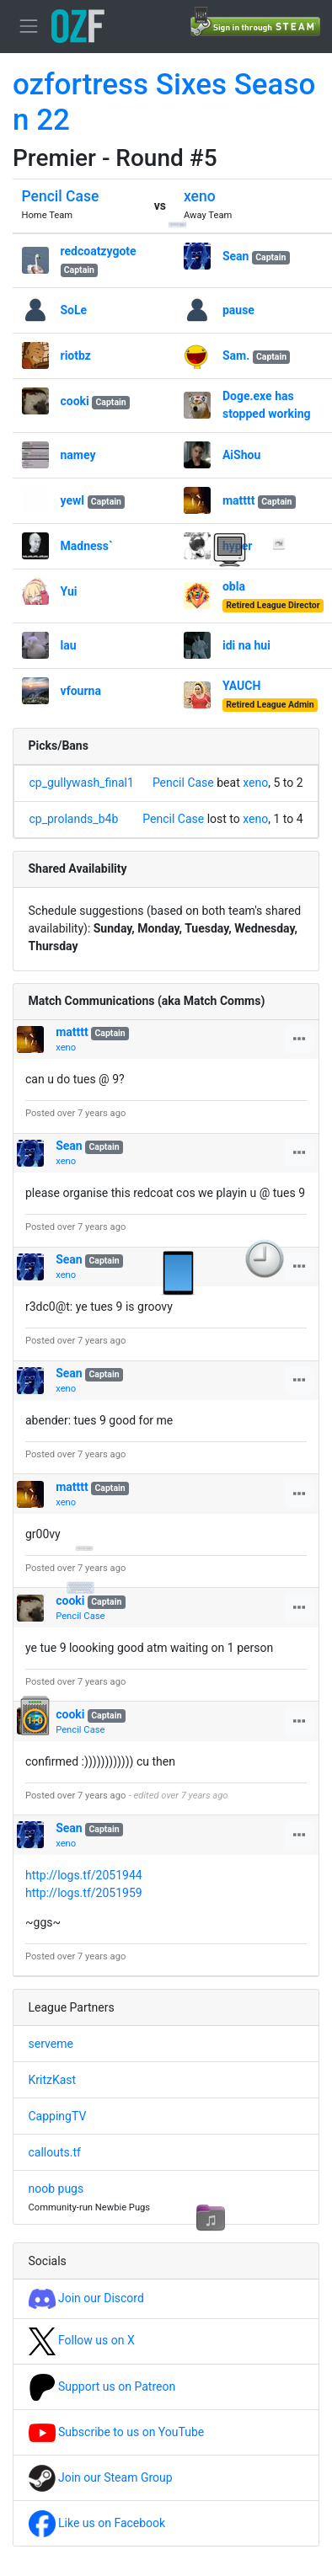 Image resolution: width=332 pixels, height=2576 pixels. What do you see at coordinates (211, 2217) in the screenshot?
I see `open your music folder` at bounding box center [211, 2217].